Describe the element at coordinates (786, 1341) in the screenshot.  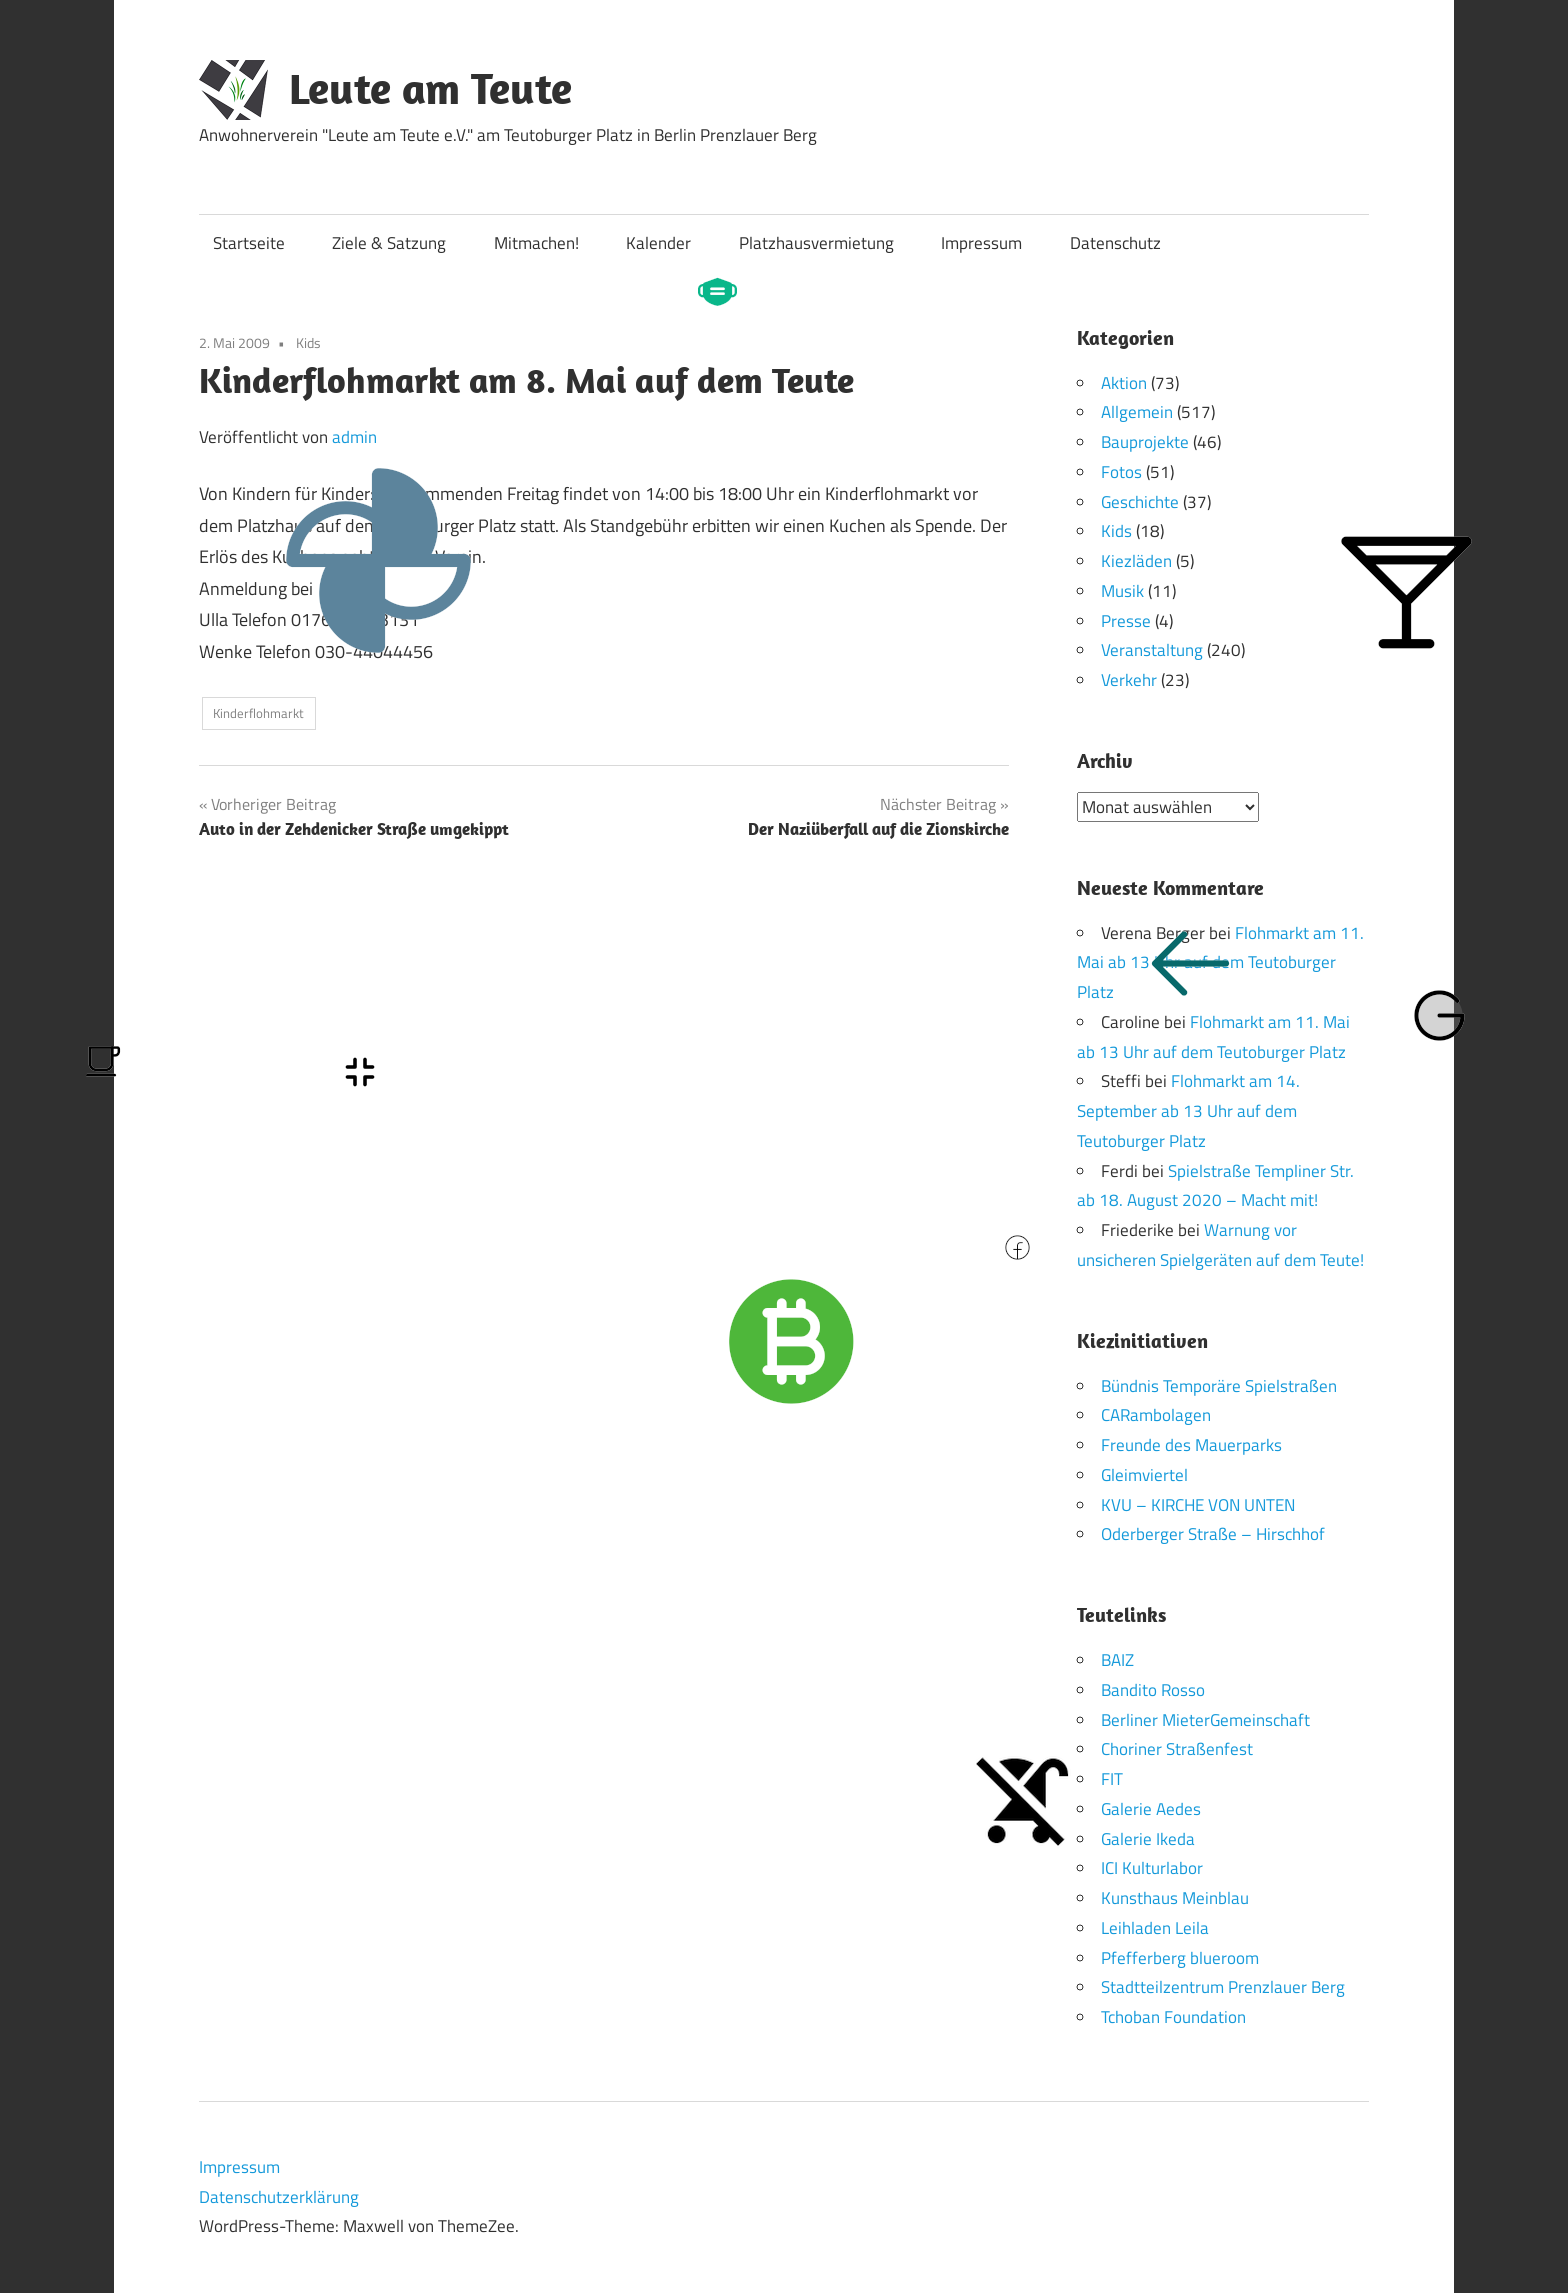
I see `view bitcoin wallet or balance` at that location.